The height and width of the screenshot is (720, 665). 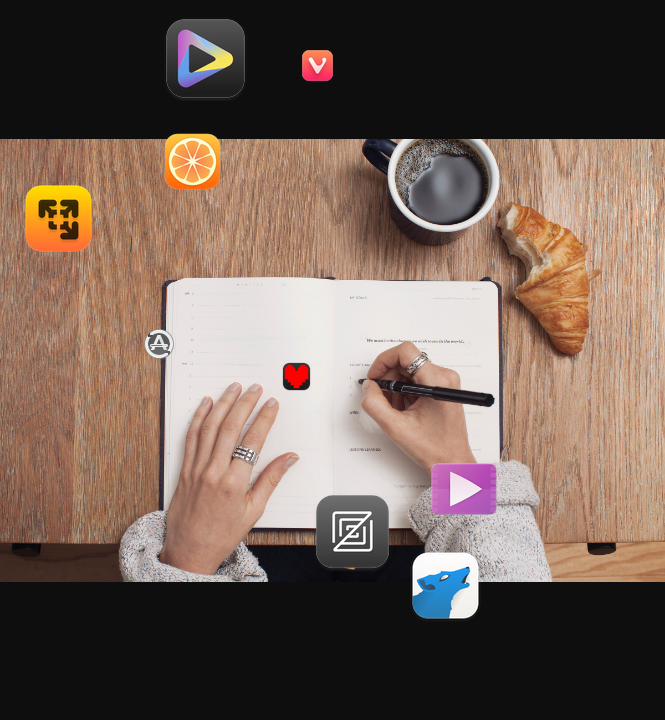 I want to click on launch undertale, so click(x=296, y=376).